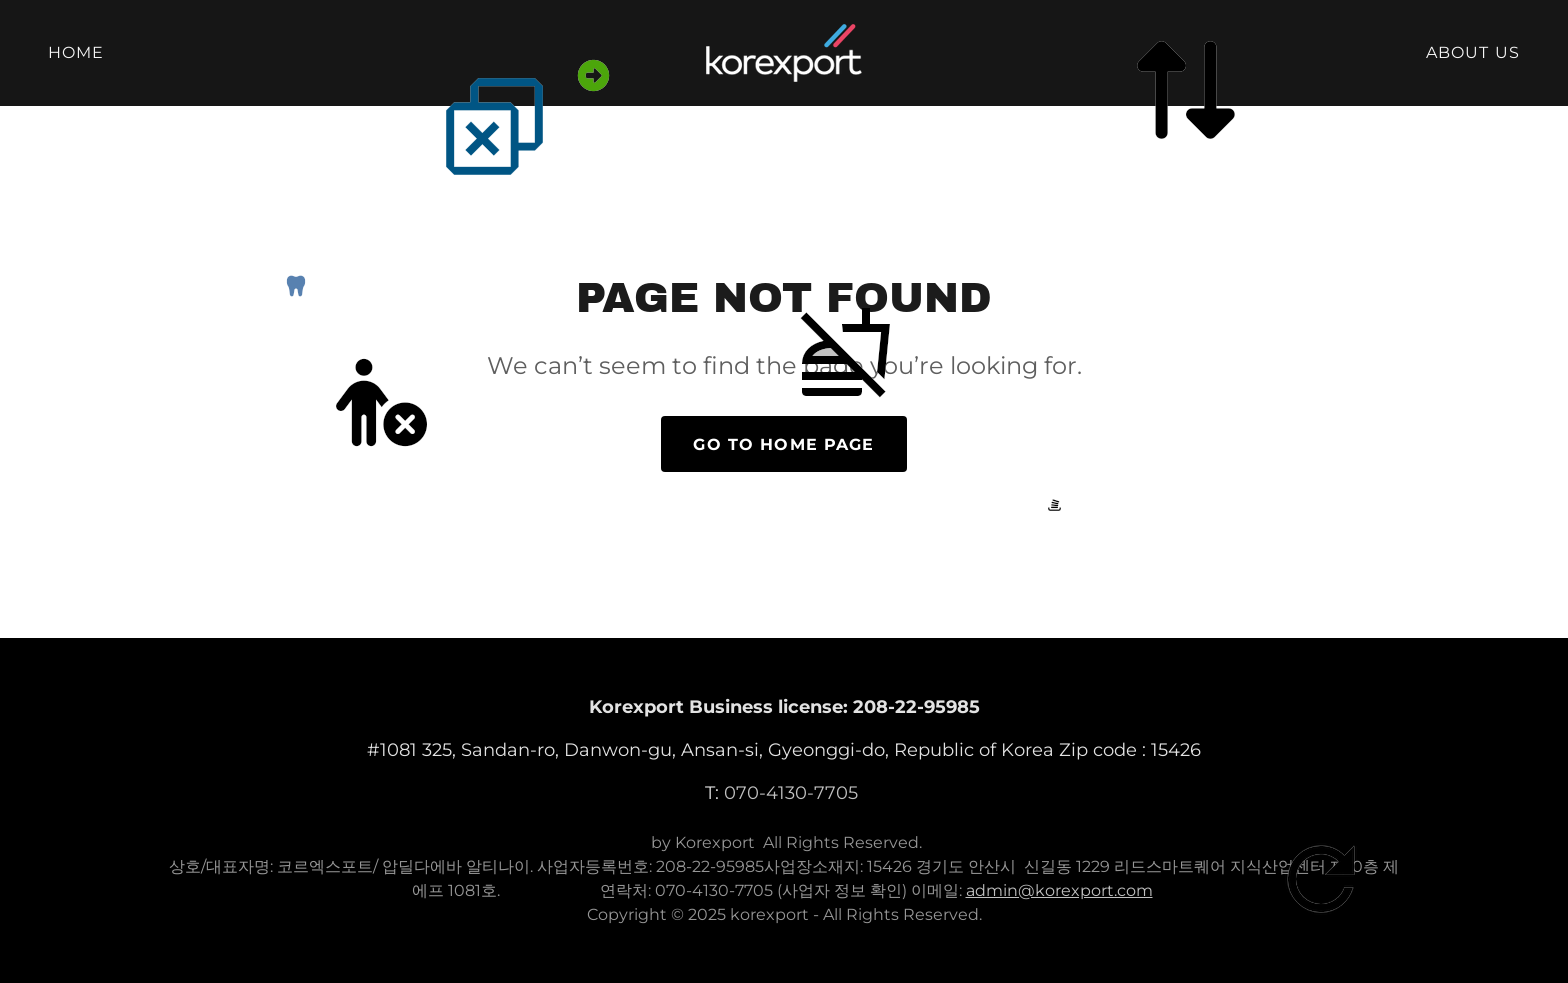 Image resolution: width=1568 pixels, height=983 pixels. What do you see at coordinates (1321, 879) in the screenshot?
I see `refresh or reload the current page` at bounding box center [1321, 879].